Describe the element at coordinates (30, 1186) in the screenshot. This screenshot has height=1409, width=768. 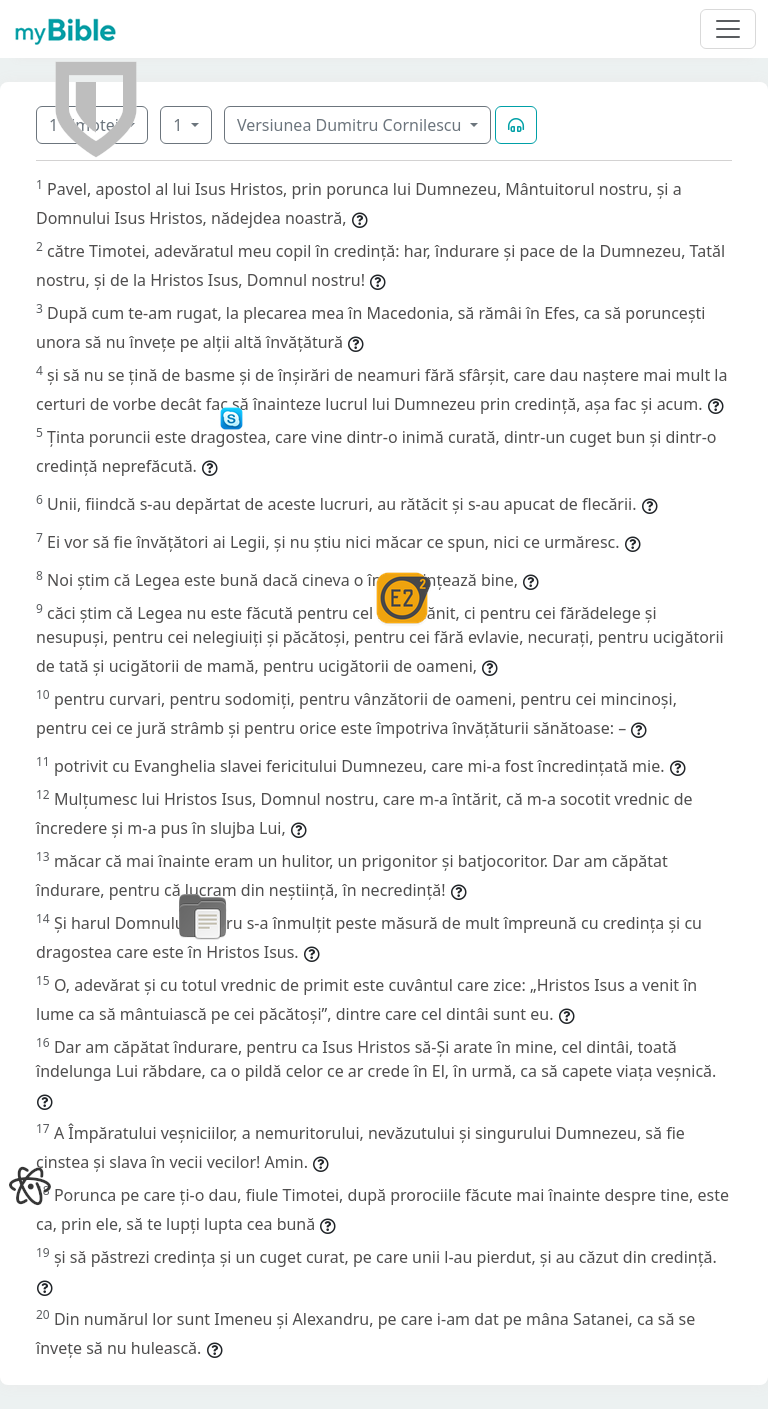
I see `open Atom text editor` at that location.